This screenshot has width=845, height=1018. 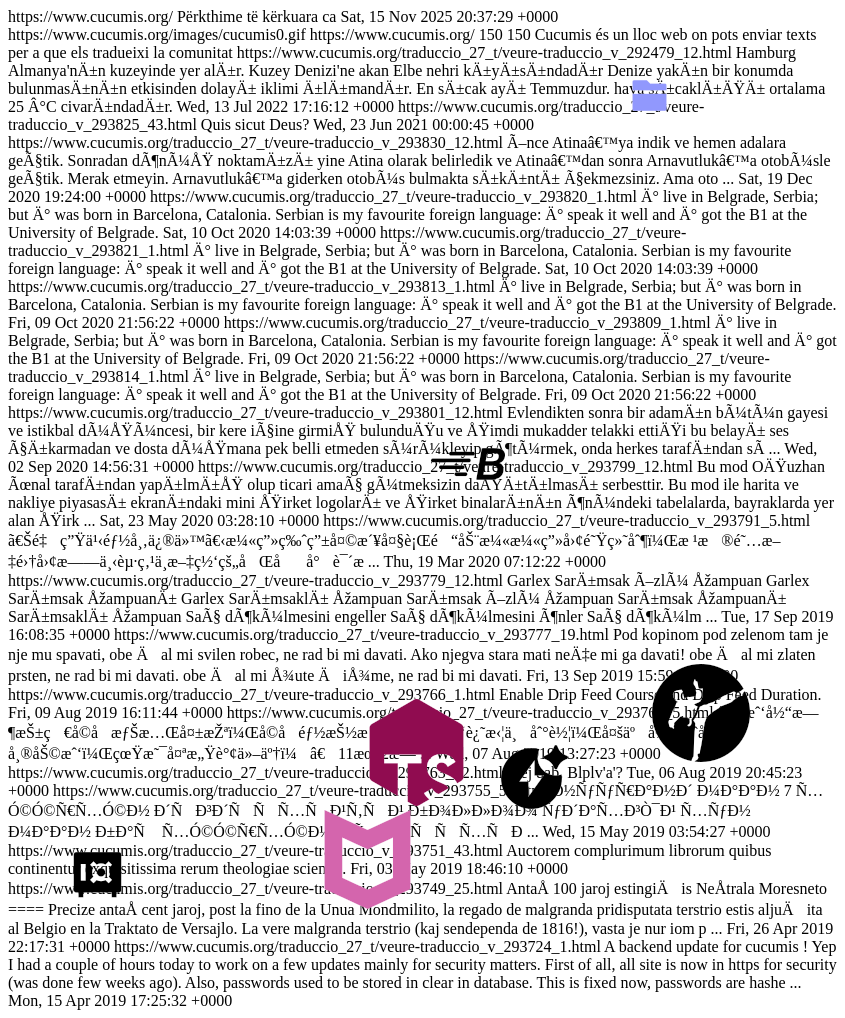 What do you see at coordinates (416, 752) in the screenshot?
I see `ts-node runtime environment logo` at bounding box center [416, 752].